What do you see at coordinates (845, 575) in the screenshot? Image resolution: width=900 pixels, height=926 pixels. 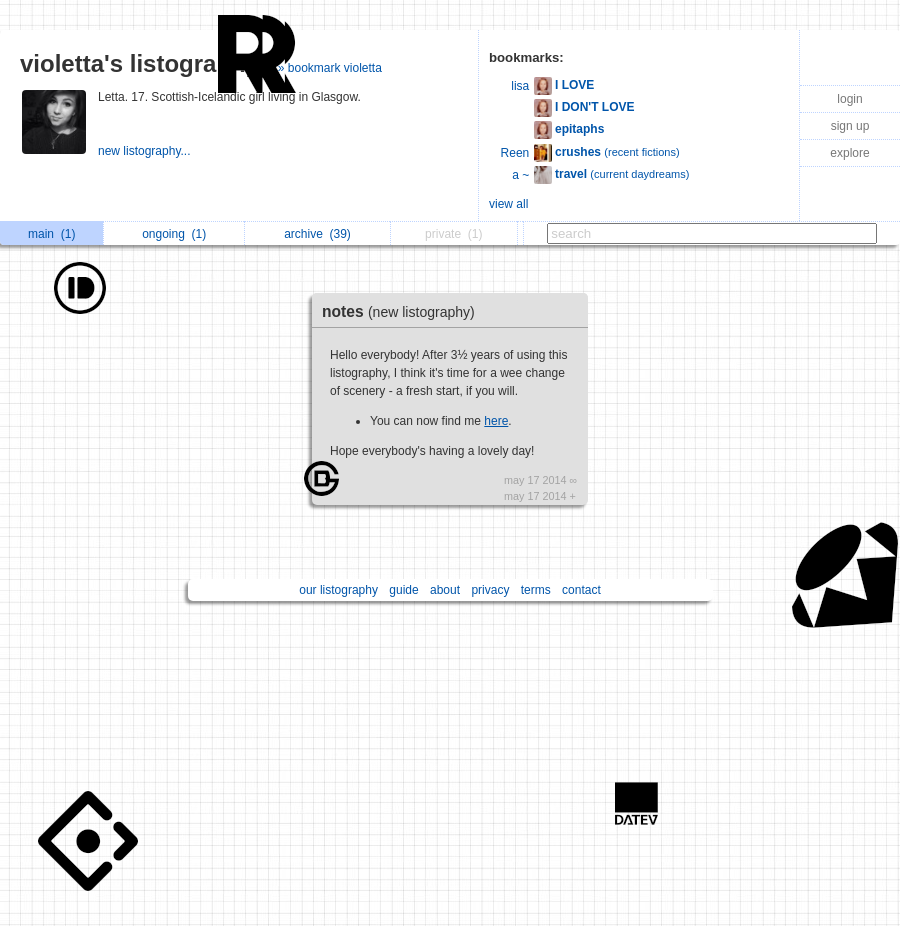 I see `ruby programming language logo` at bounding box center [845, 575].